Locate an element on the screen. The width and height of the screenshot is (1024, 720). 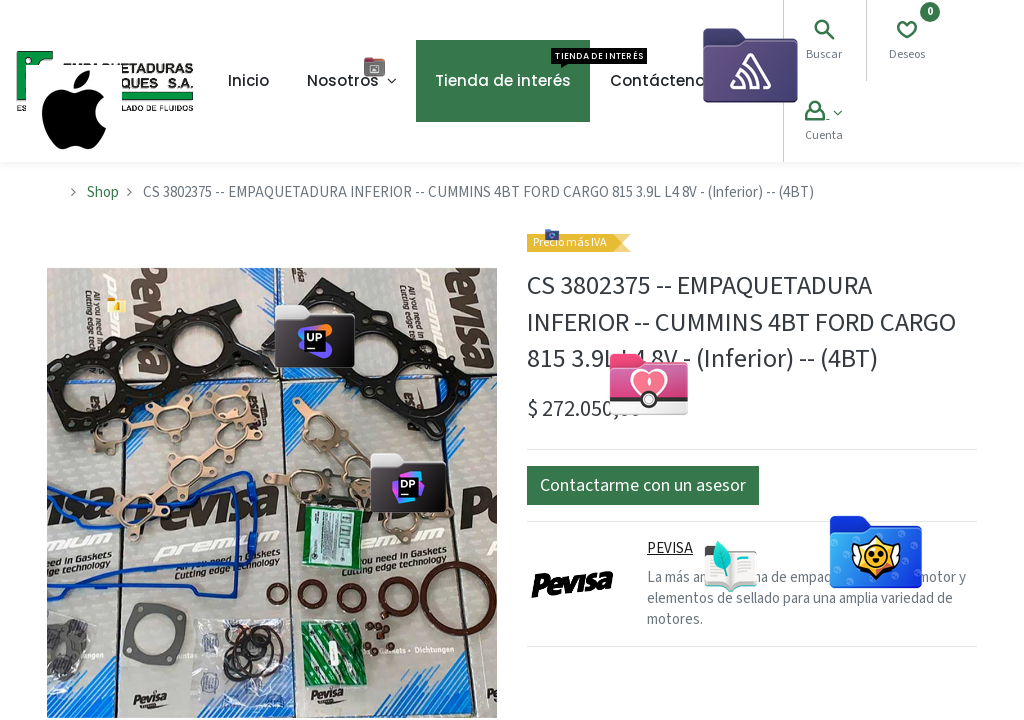
open foliate e-book reader library is located at coordinates (730, 567).